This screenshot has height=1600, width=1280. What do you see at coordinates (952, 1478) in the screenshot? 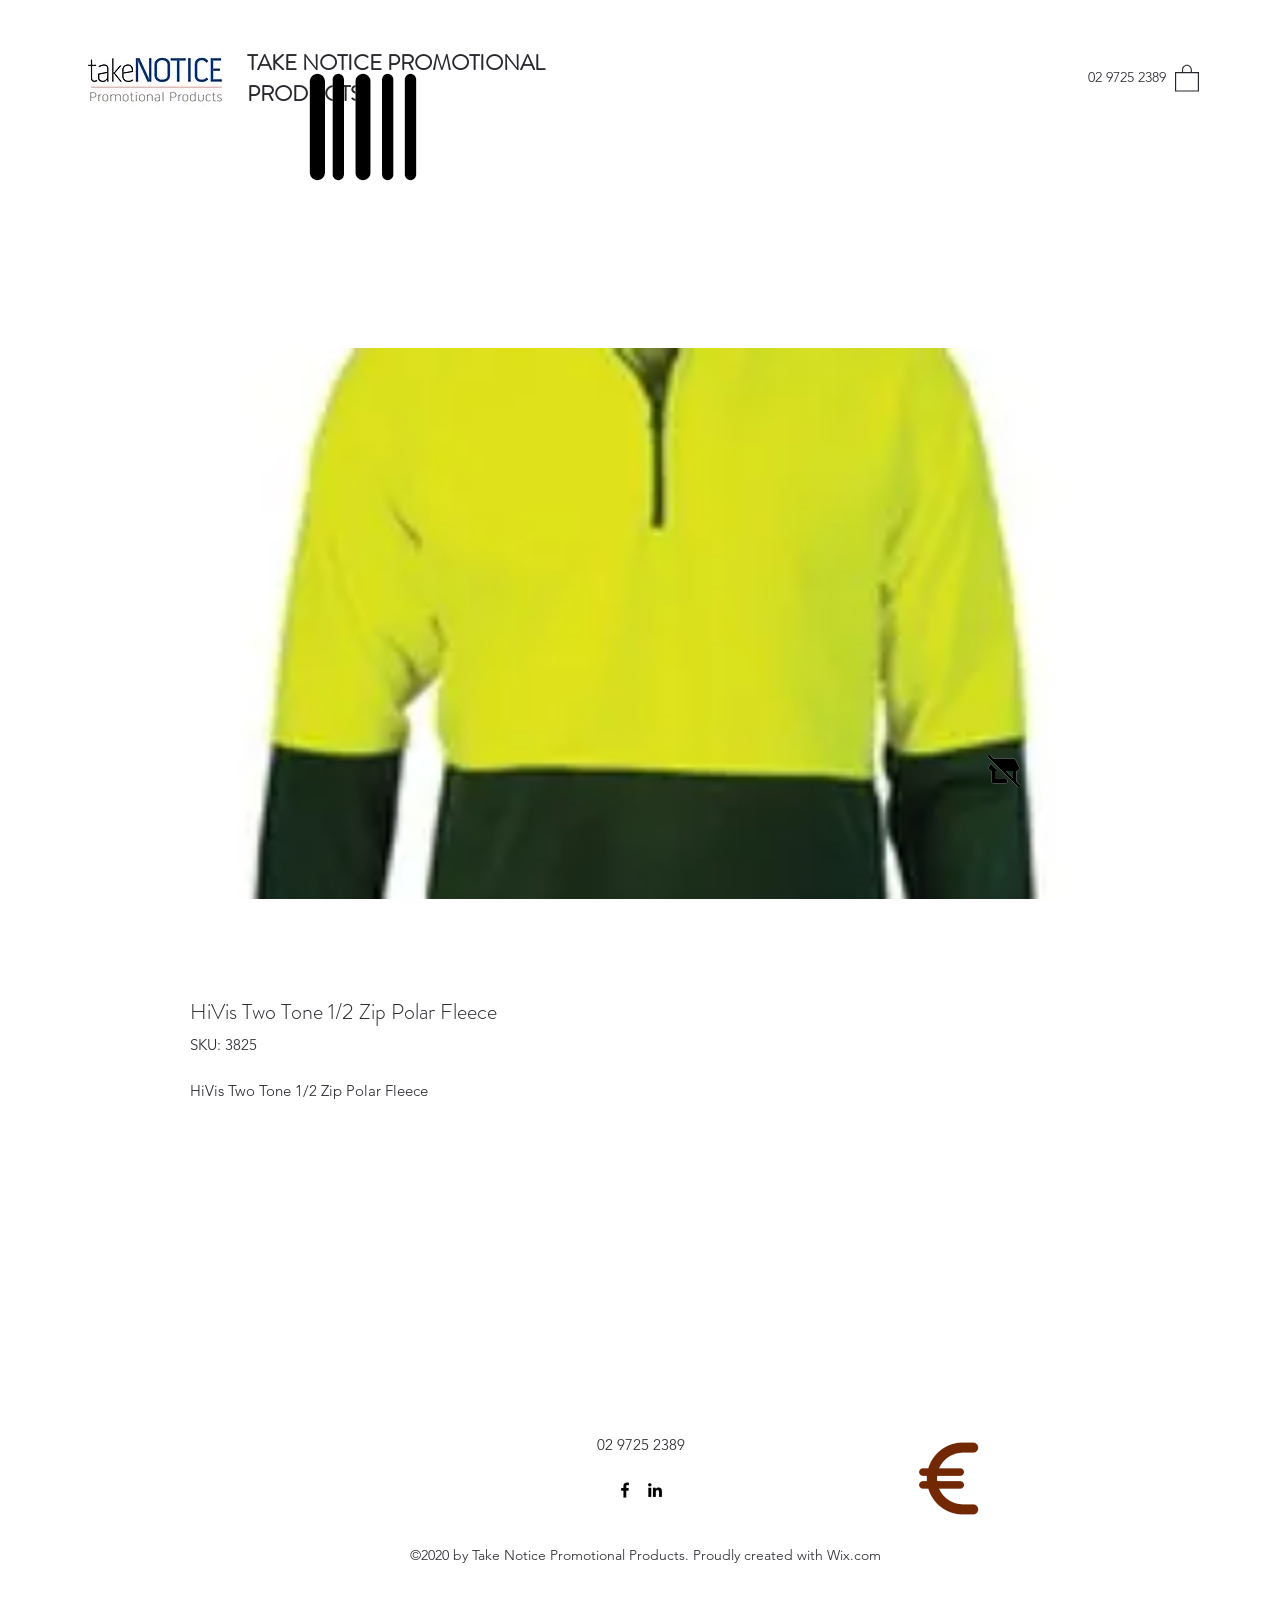
I see `indicates euro currency or pricing` at bounding box center [952, 1478].